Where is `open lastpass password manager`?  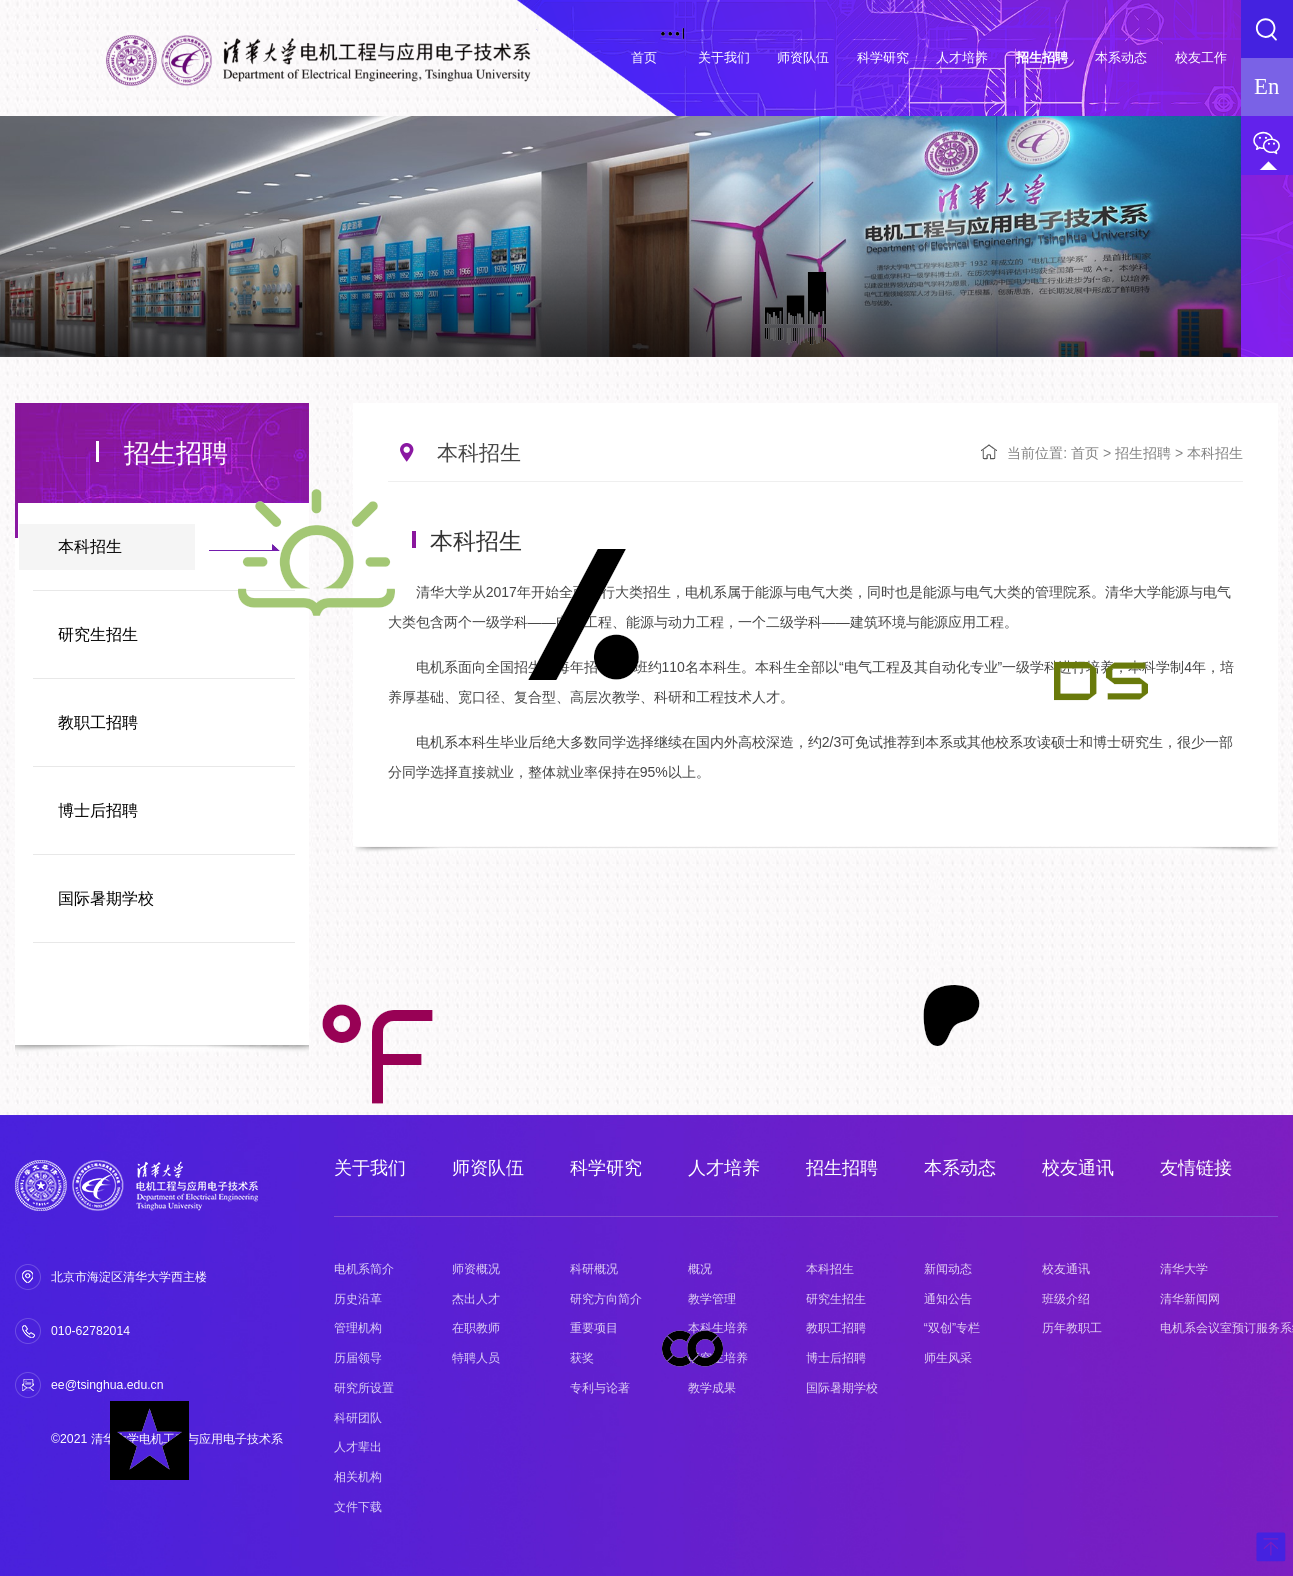
open lastpass password manager is located at coordinates (672, 33).